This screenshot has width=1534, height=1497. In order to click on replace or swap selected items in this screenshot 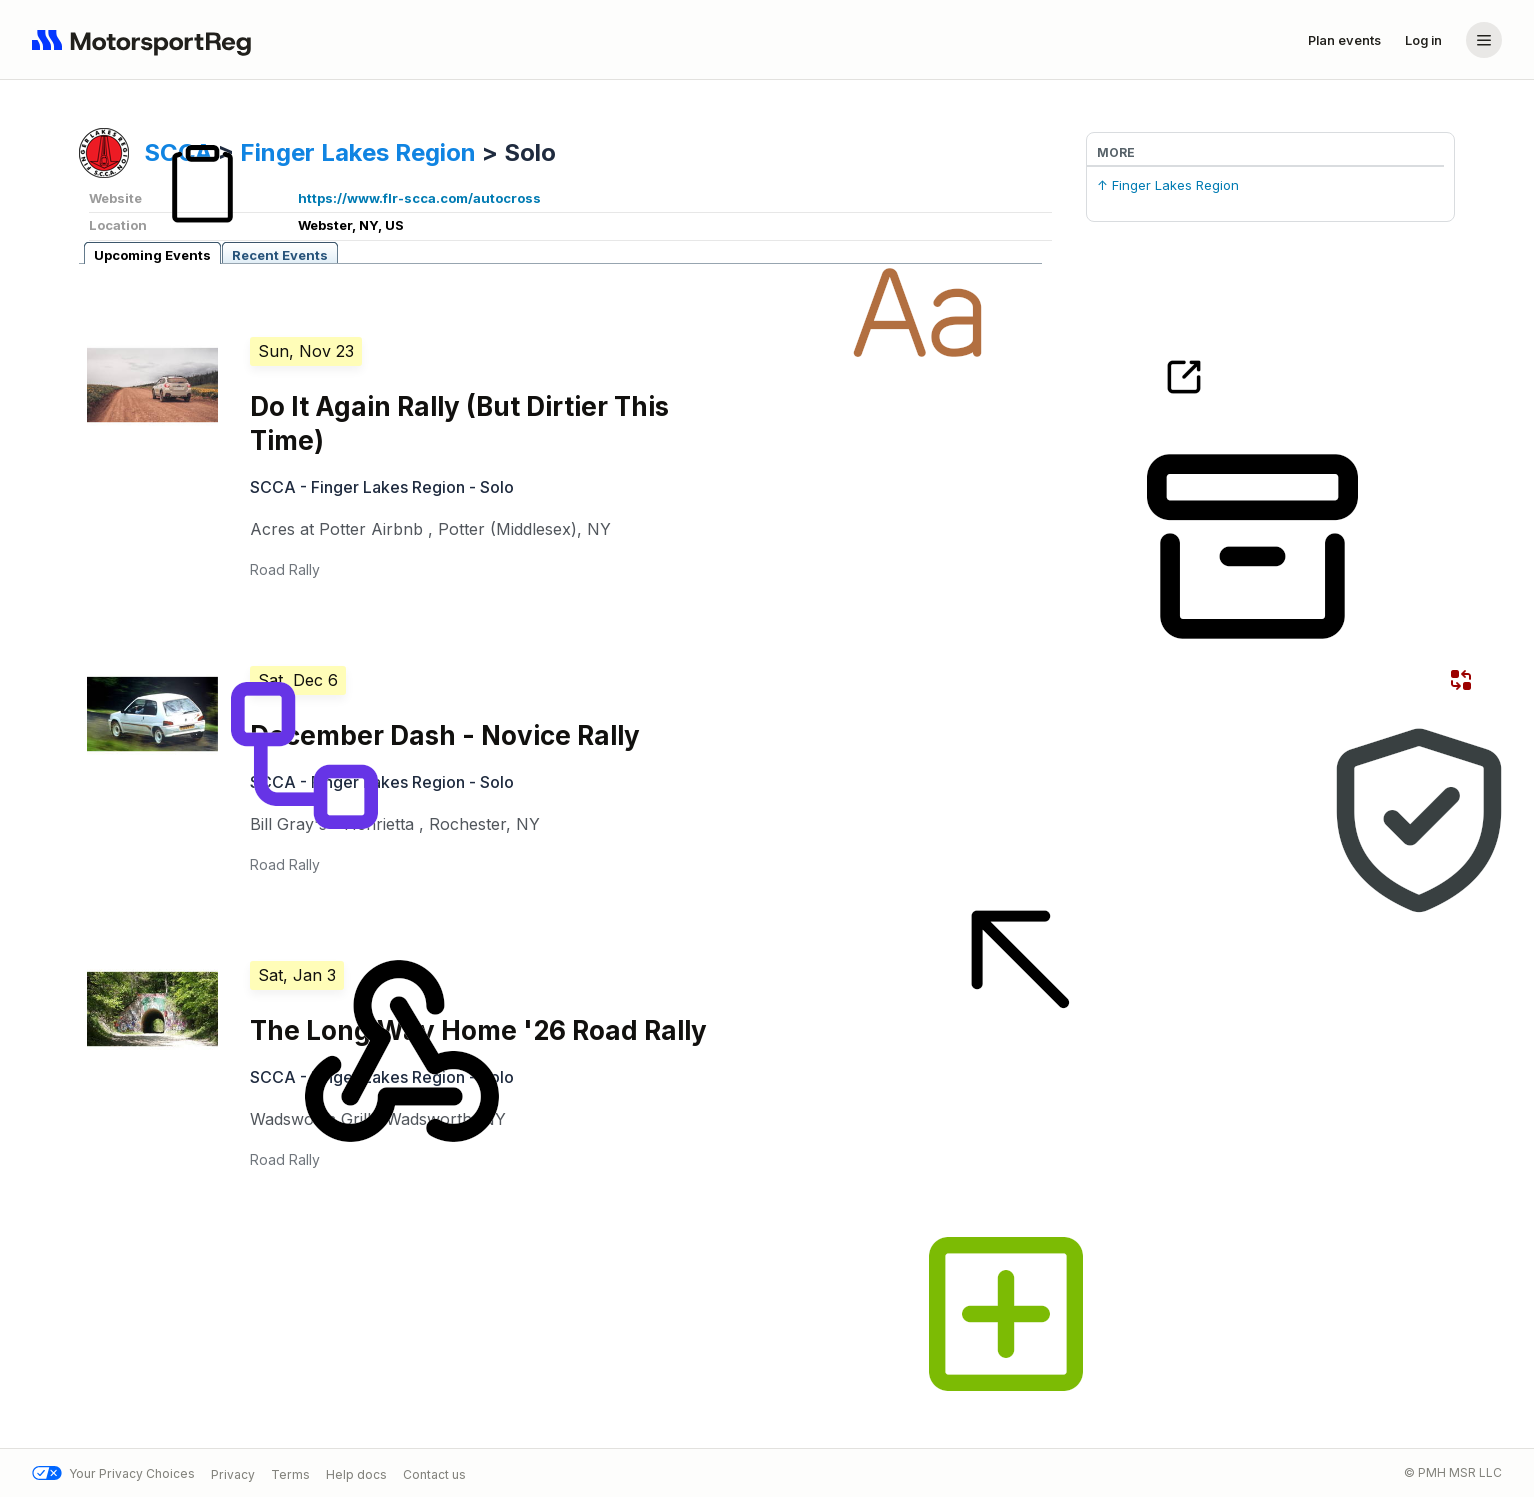, I will do `click(1461, 680)`.